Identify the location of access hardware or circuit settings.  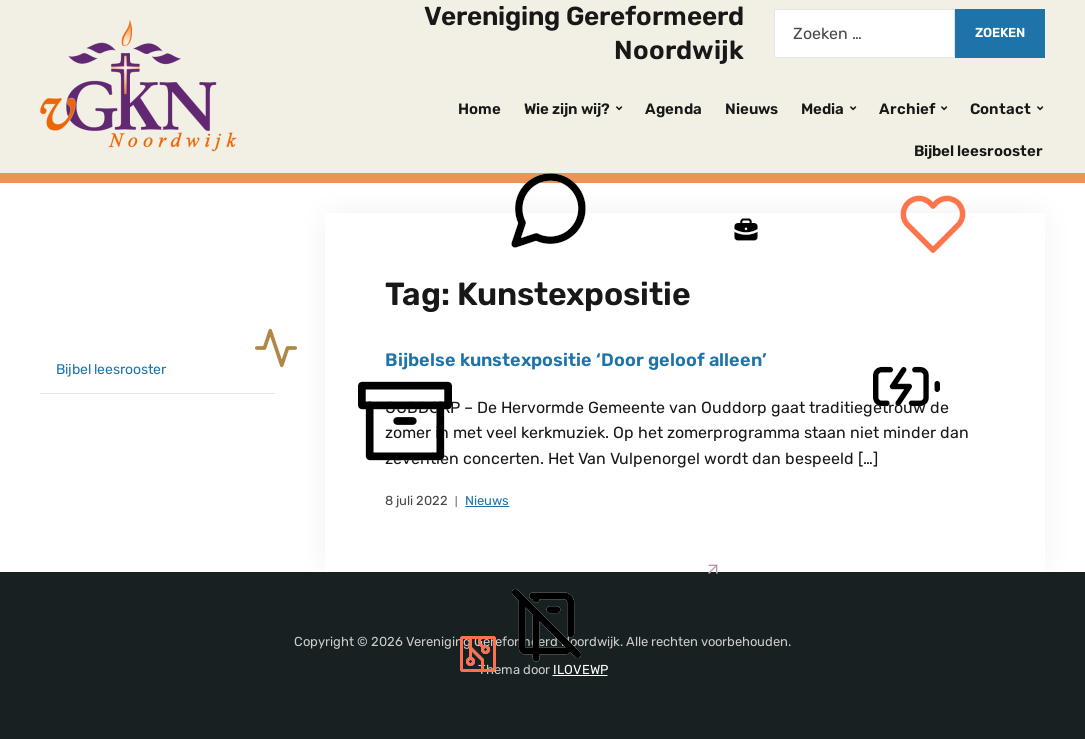
(478, 654).